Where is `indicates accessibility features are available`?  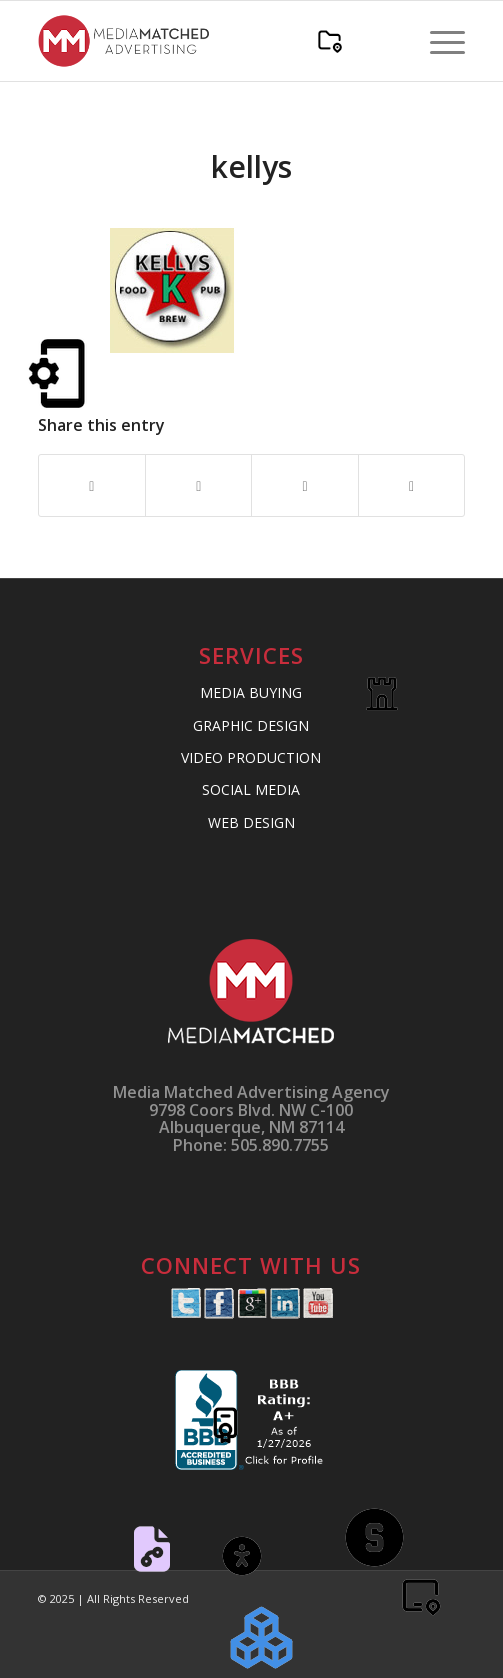
indicates accessibility features are available is located at coordinates (242, 1556).